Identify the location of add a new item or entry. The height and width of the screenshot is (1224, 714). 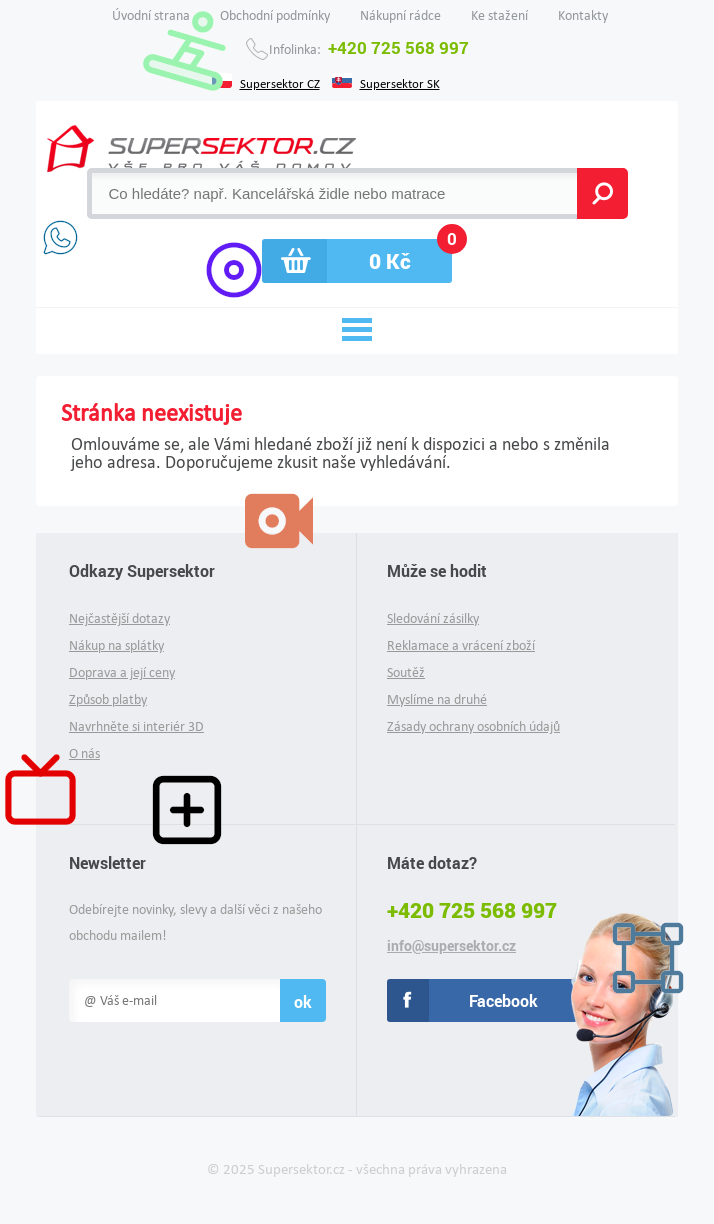
(187, 810).